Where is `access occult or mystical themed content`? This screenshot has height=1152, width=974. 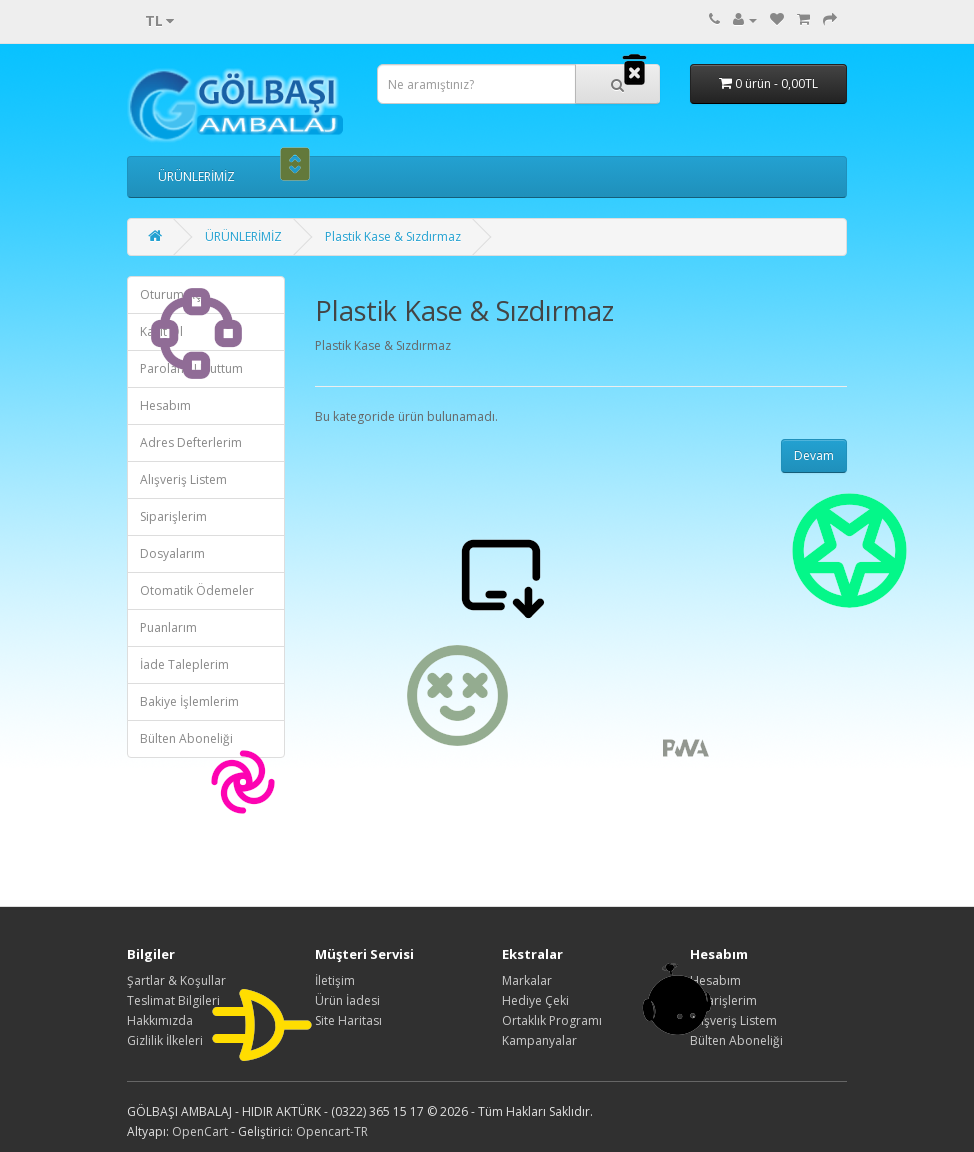 access occult or mystical themed content is located at coordinates (849, 550).